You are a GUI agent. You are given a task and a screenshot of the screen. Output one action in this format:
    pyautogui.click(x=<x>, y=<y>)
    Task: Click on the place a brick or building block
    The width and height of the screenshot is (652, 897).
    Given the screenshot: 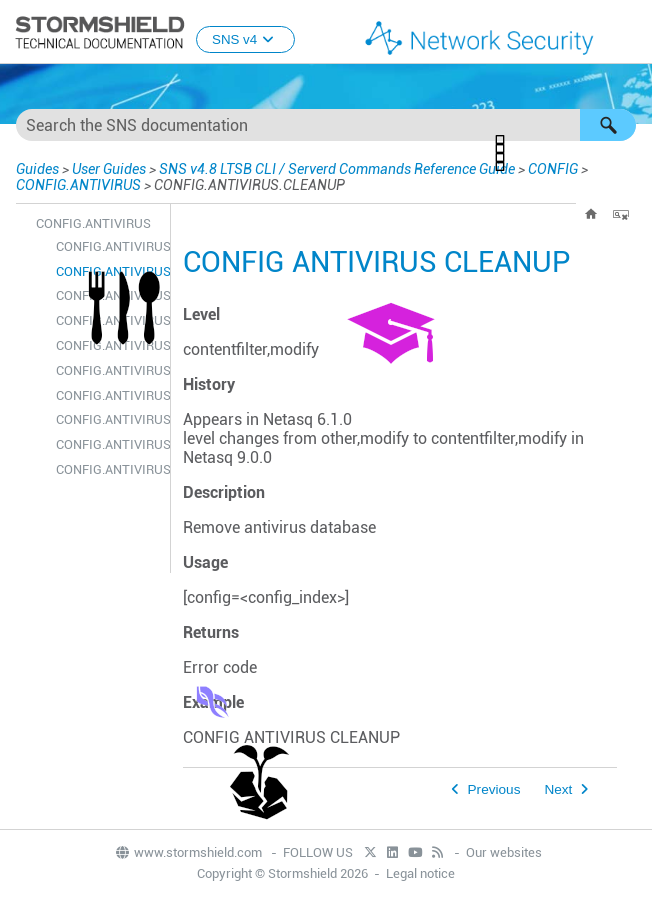 What is the action you would take?
    pyautogui.click(x=500, y=153)
    